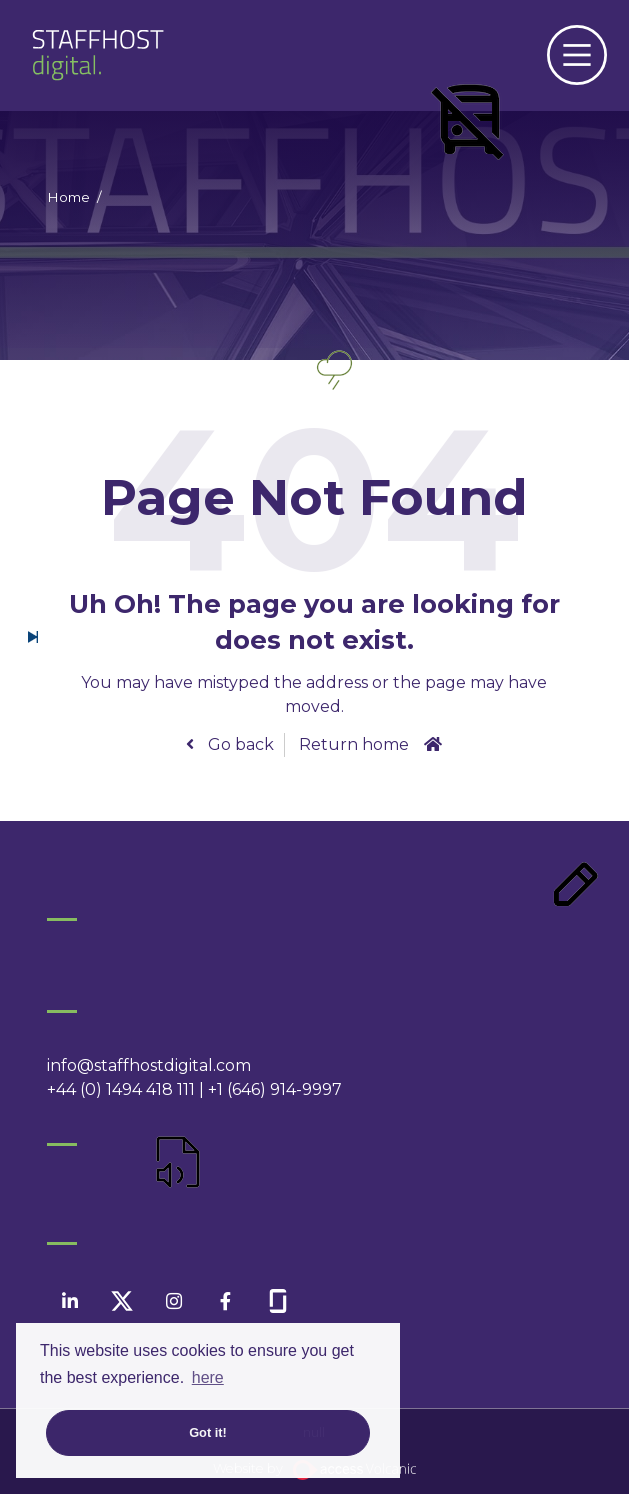 The image size is (629, 1494). Describe the element at coordinates (178, 1162) in the screenshot. I see `open an audio file` at that location.